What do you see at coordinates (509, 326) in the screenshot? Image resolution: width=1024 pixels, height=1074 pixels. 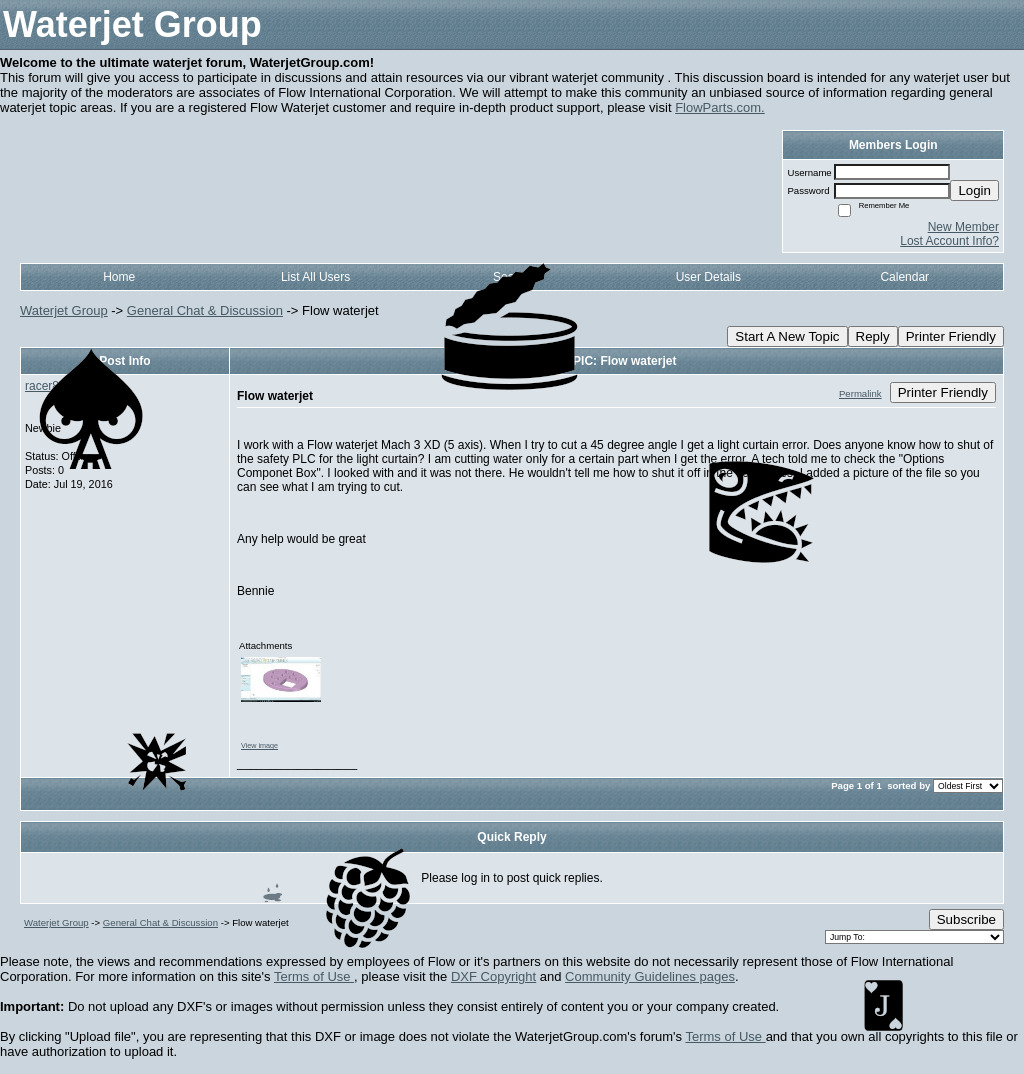 I see `opened canned food item` at bounding box center [509, 326].